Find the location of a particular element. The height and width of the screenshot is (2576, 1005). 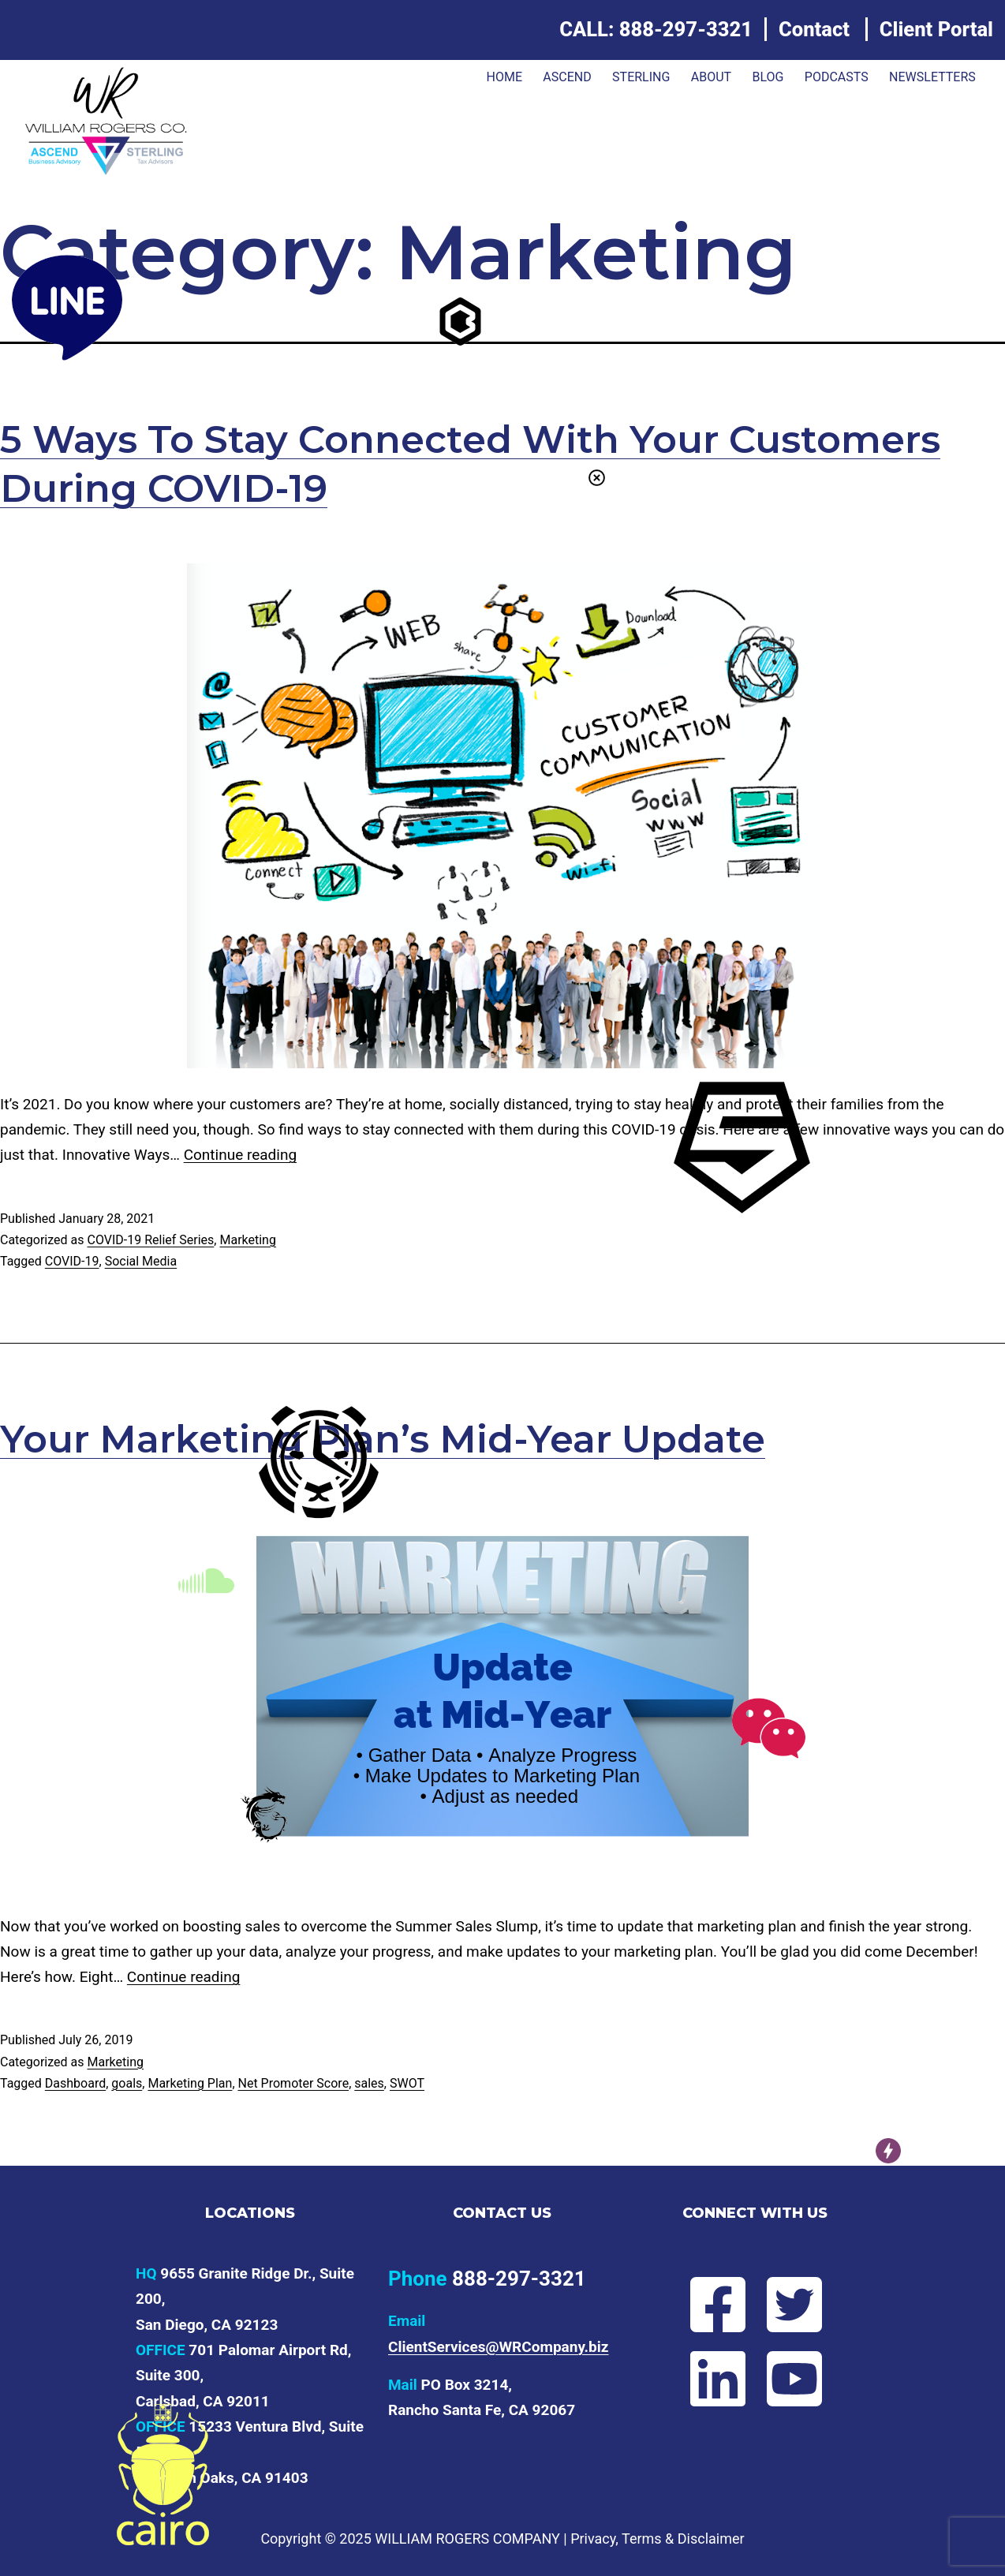

MSI brand logo is located at coordinates (263, 1814).